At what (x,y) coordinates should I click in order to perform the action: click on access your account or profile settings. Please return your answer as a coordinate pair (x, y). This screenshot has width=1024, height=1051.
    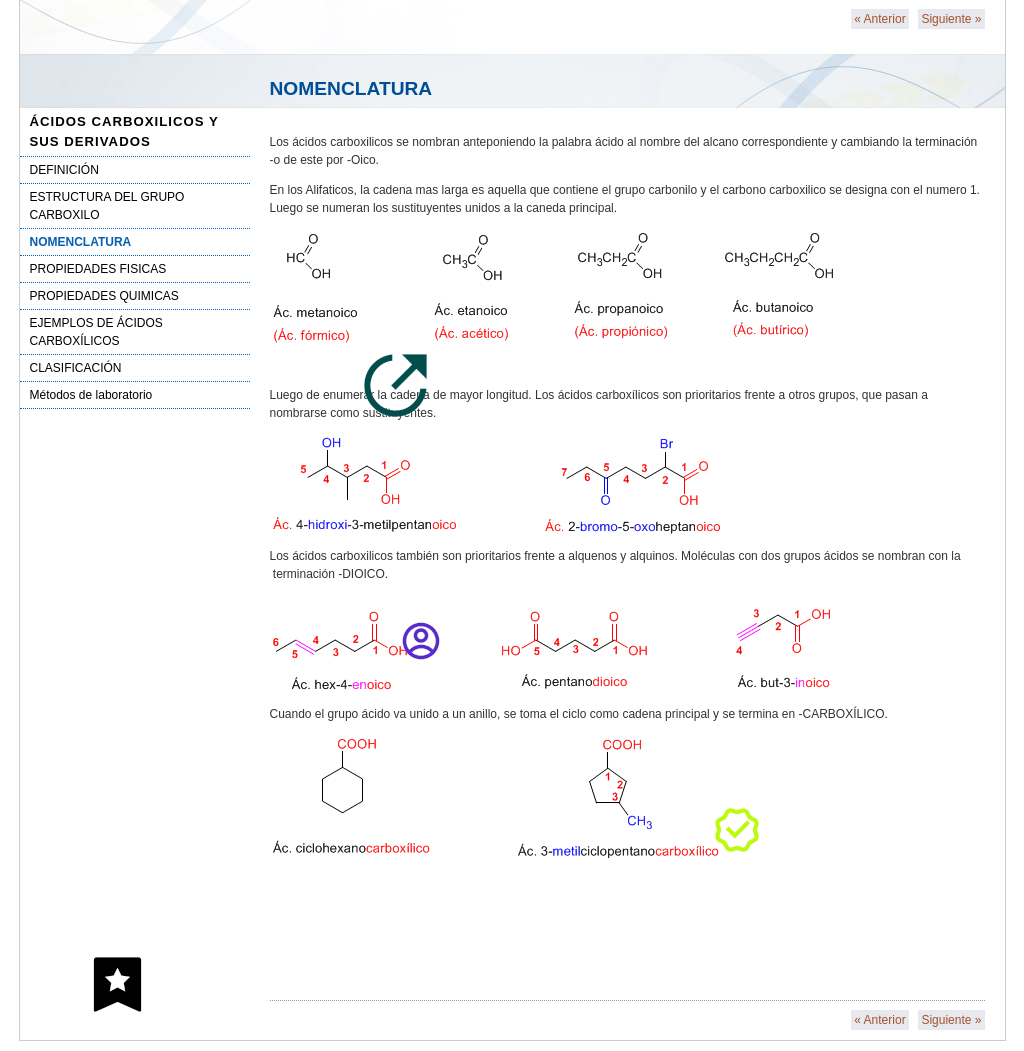
    Looking at the image, I should click on (421, 641).